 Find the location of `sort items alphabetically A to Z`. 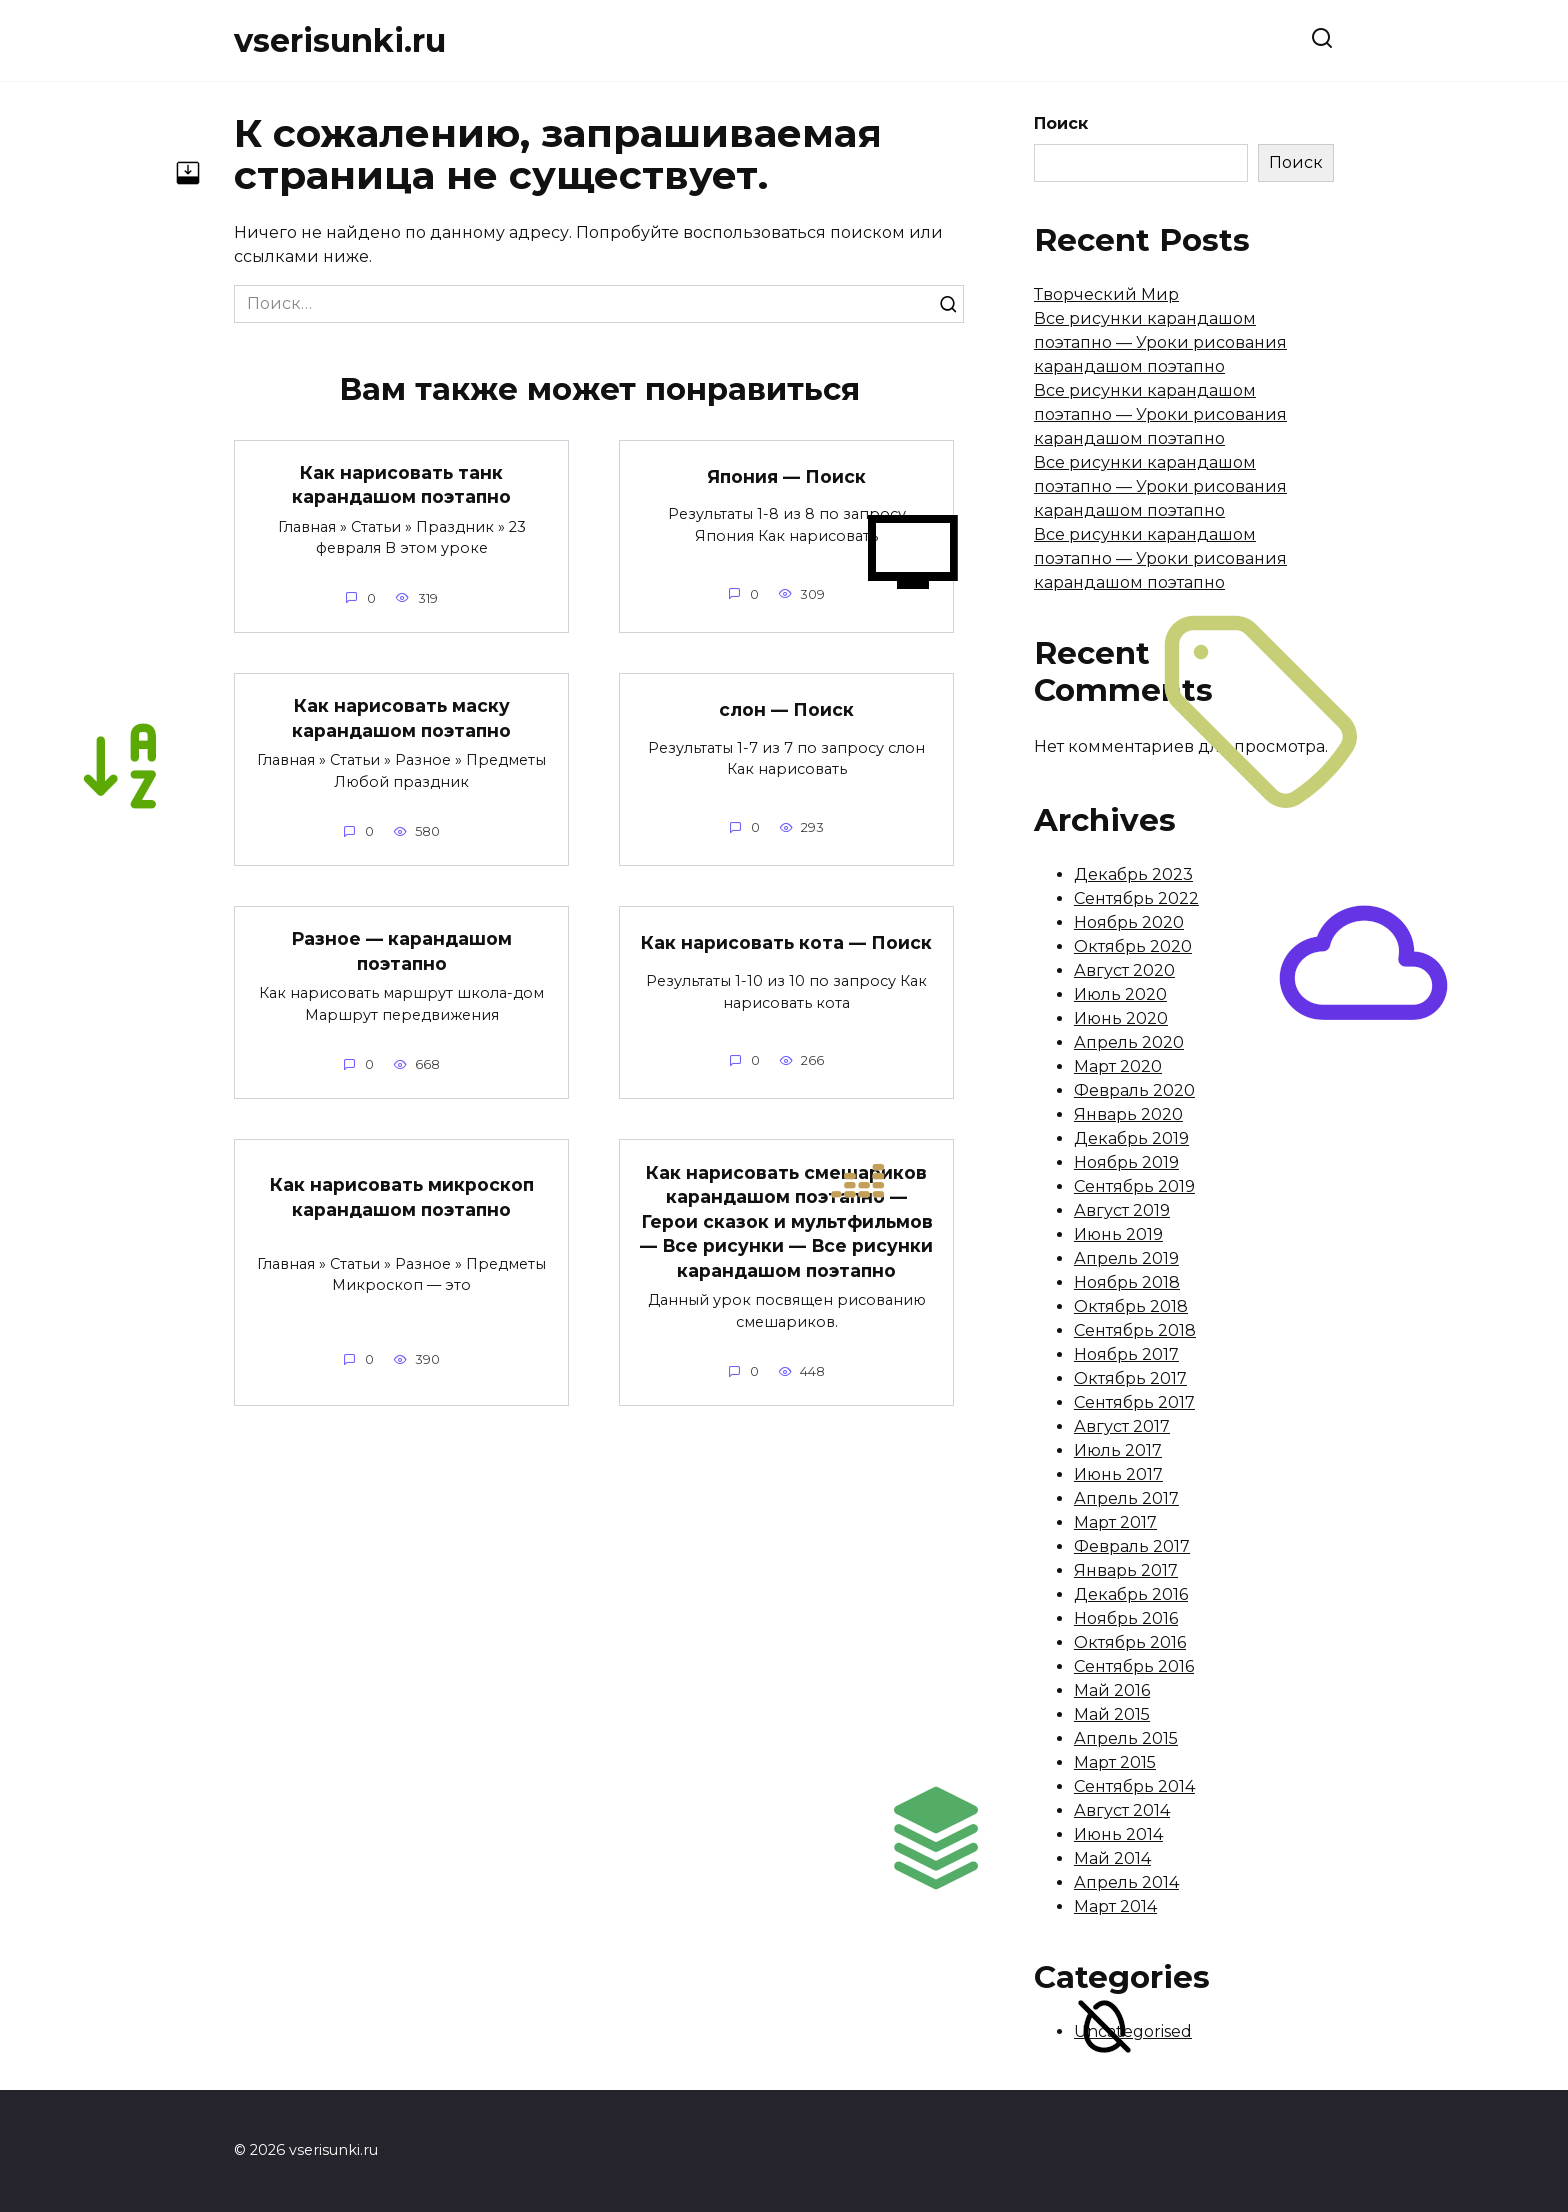

sort items alphabetically A to Z is located at coordinates (122, 766).